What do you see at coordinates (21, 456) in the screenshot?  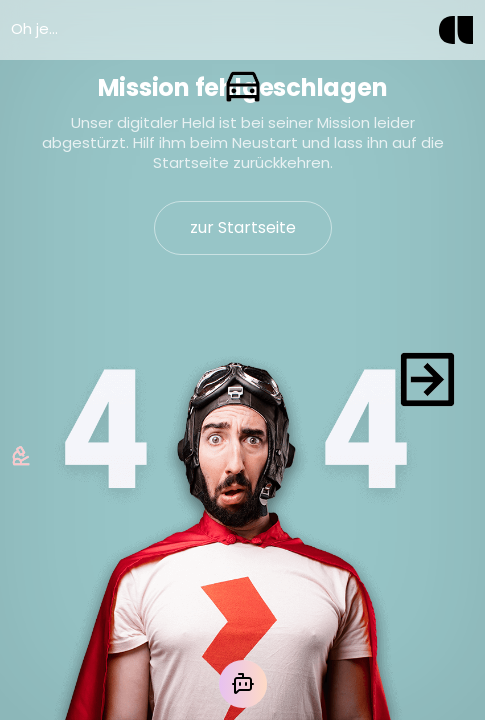 I see `access lab results or diagnostics` at bounding box center [21, 456].